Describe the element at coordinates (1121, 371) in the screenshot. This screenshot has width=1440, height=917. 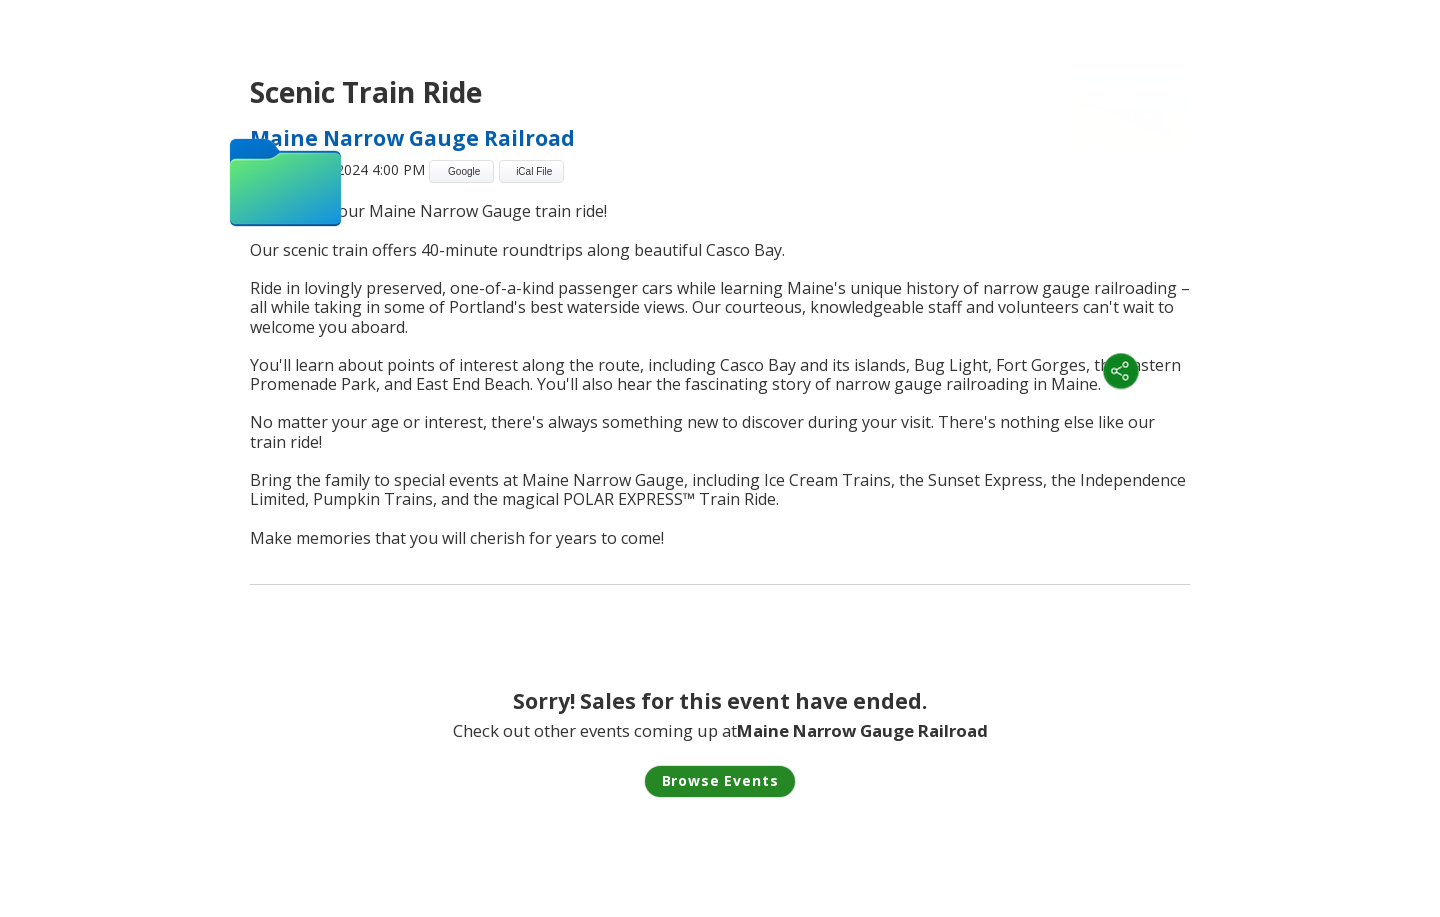
I see `access sharing and network preferences` at that location.